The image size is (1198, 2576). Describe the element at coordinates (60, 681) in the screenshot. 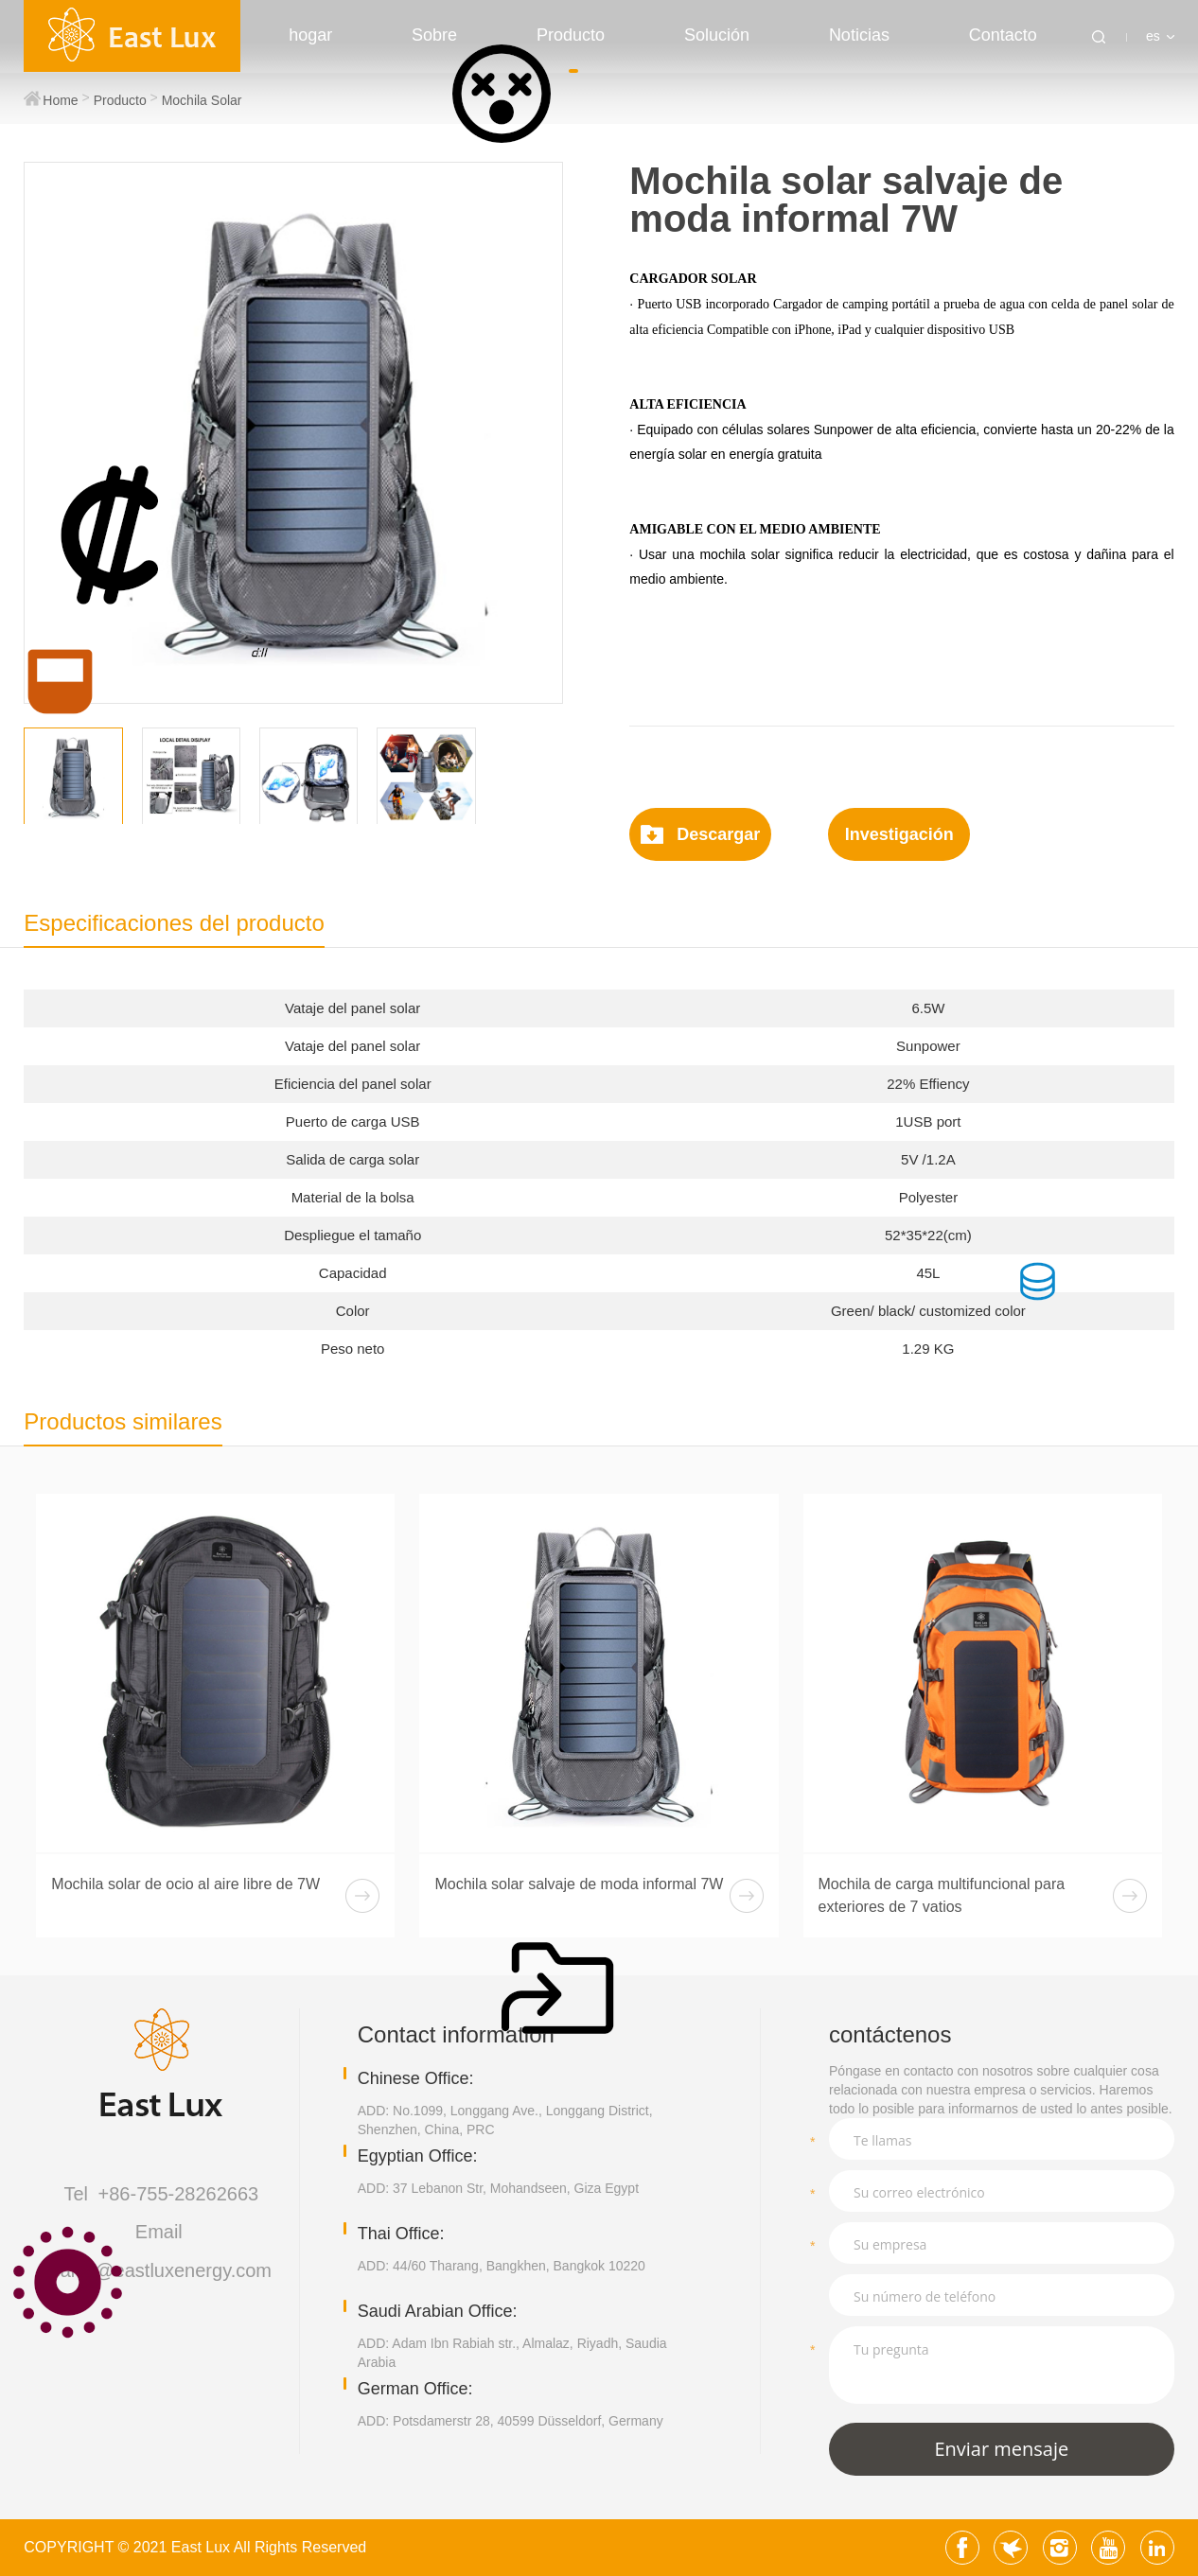

I see `access bar or drinks menu` at that location.